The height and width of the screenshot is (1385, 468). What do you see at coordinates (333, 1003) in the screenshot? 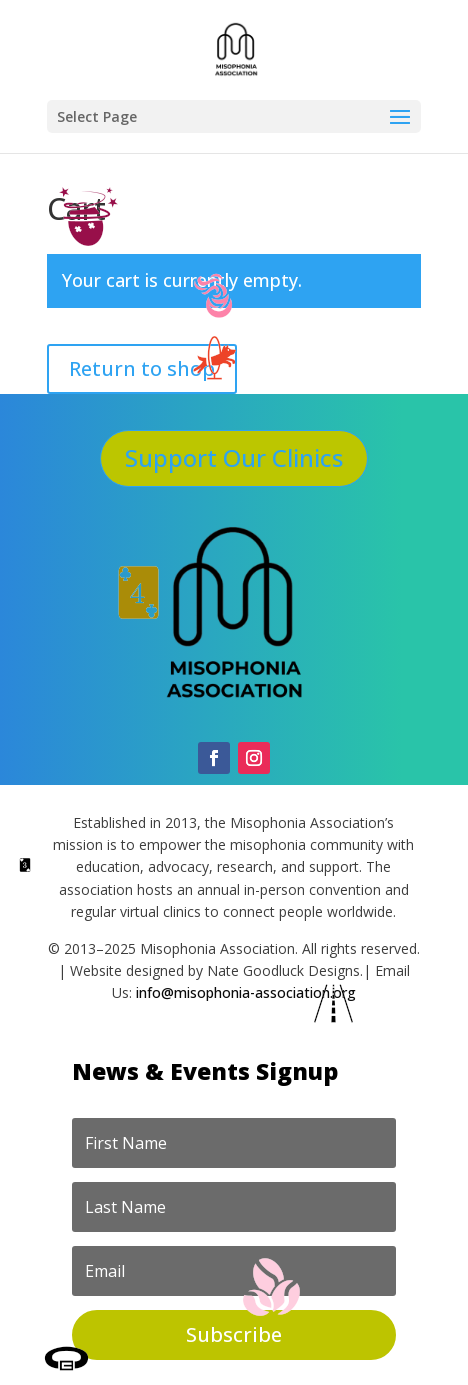
I see `view directions or navigation options` at bounding box center [333, 1003].